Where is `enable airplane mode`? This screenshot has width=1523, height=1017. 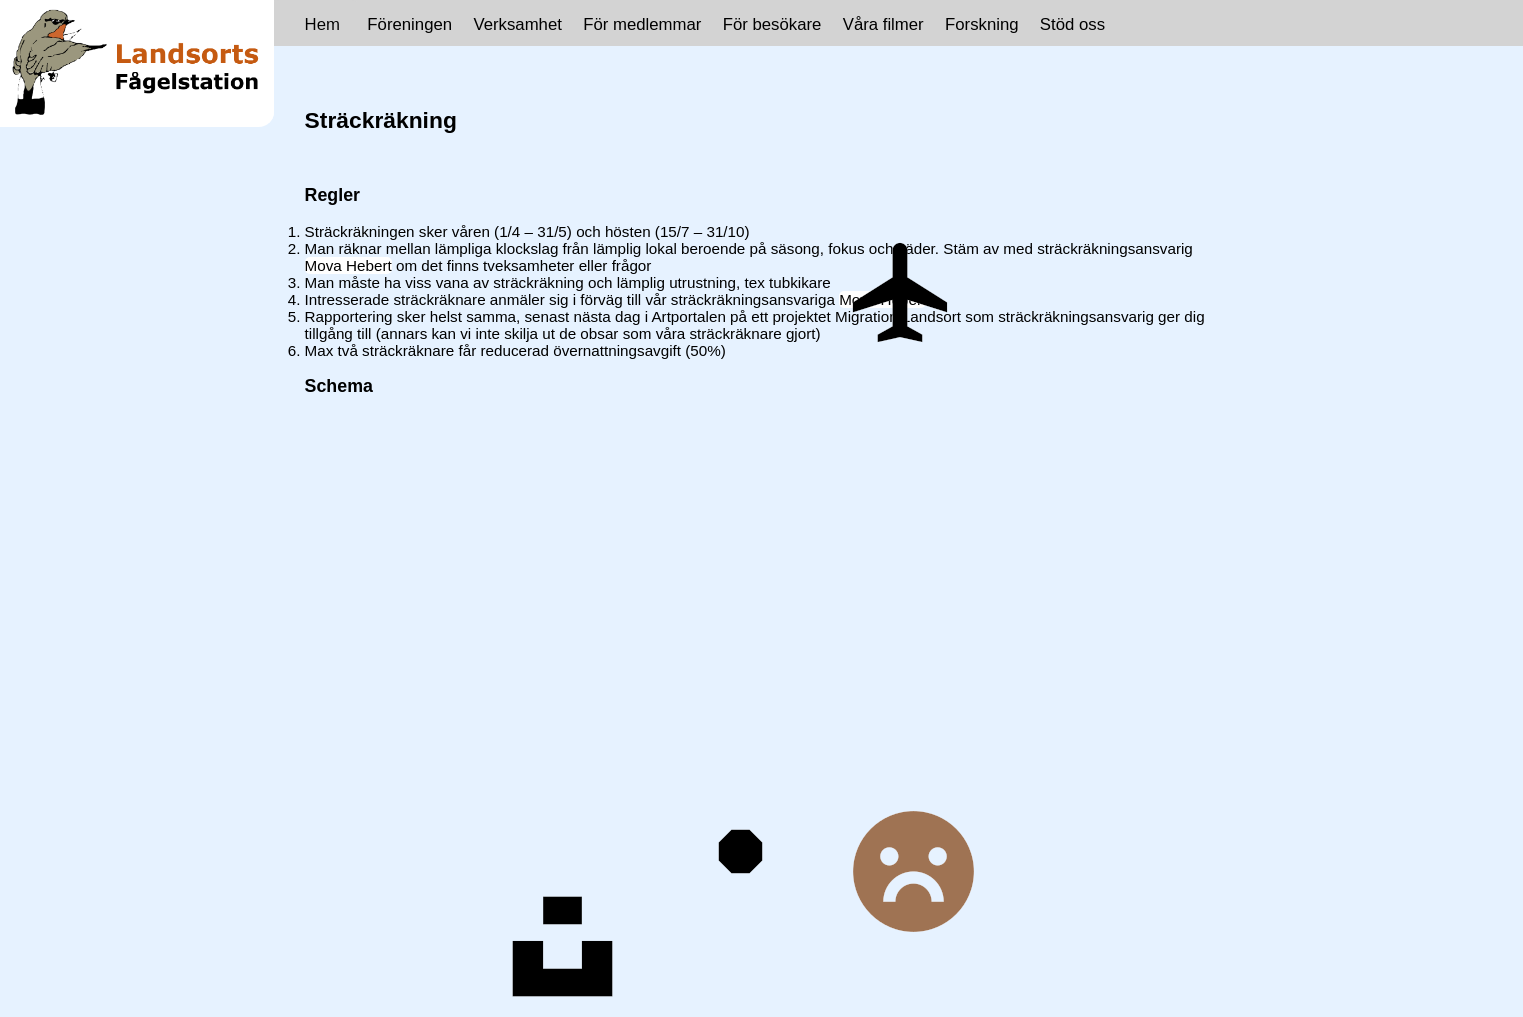 enable airplane mode is located at coordinates (897, 292).